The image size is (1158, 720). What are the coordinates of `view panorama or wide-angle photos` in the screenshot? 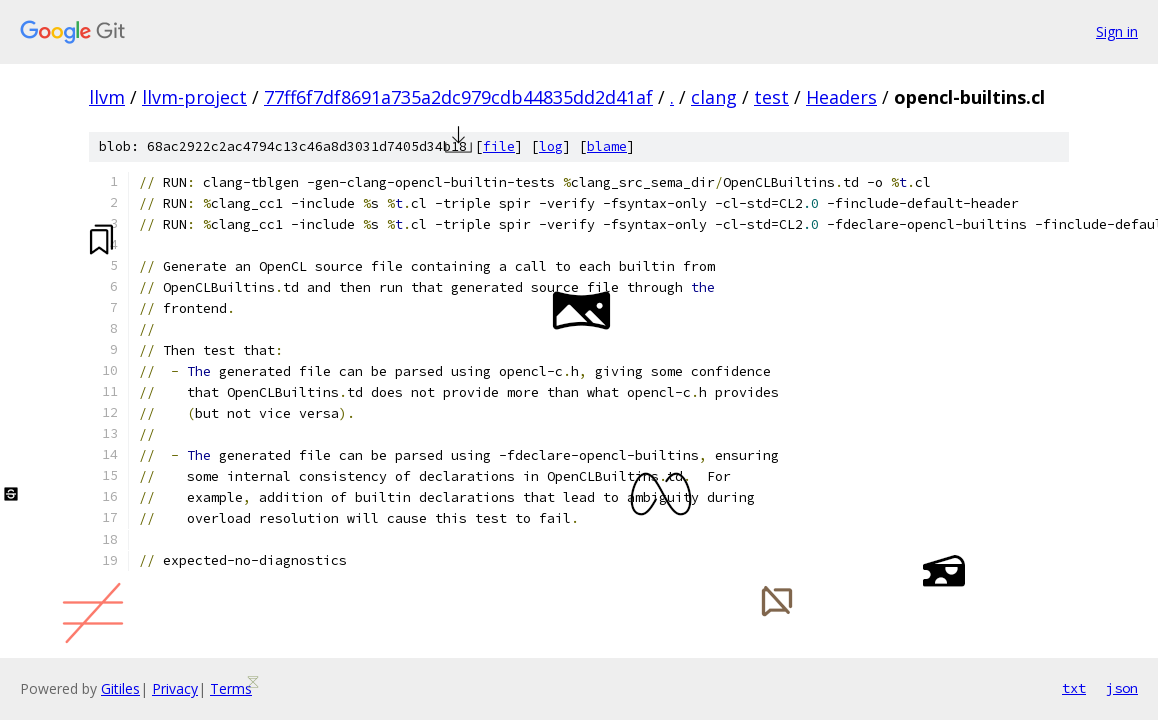 It's located at (581, 310).